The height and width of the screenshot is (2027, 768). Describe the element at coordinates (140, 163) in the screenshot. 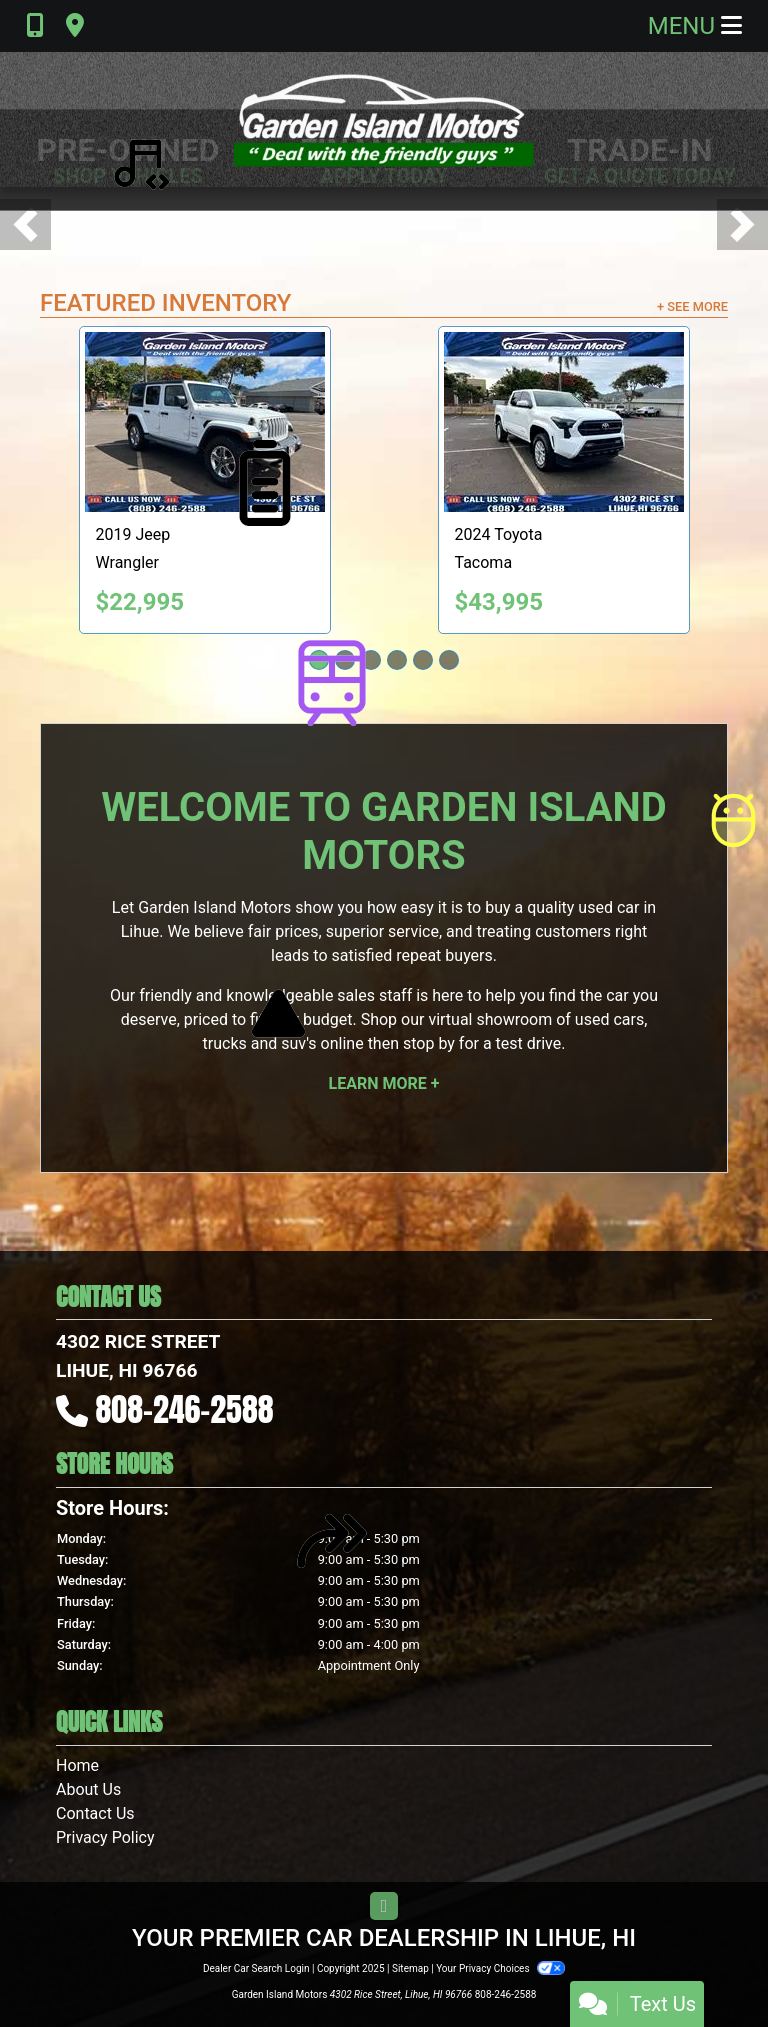

I see `access music coding or audio development tools` at that location.